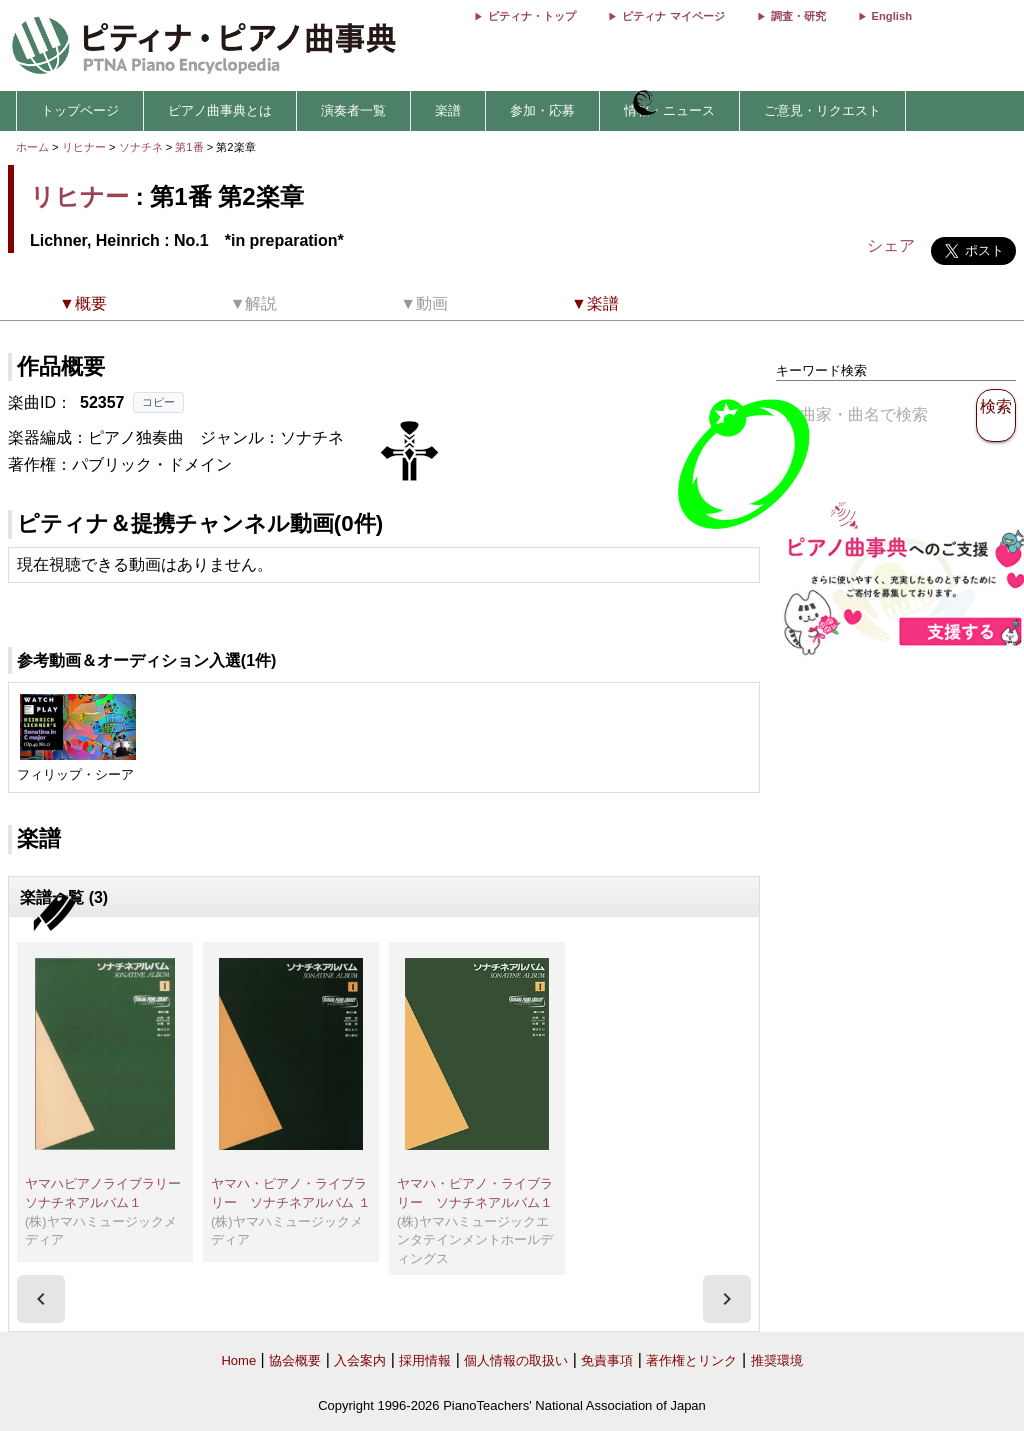 Image resolution: width=1024 pixels, height=1431 pixels. Describe the element at coordinates (645, 103) in the screenshot. I see `view internal horn anatomy or structure` at that location.